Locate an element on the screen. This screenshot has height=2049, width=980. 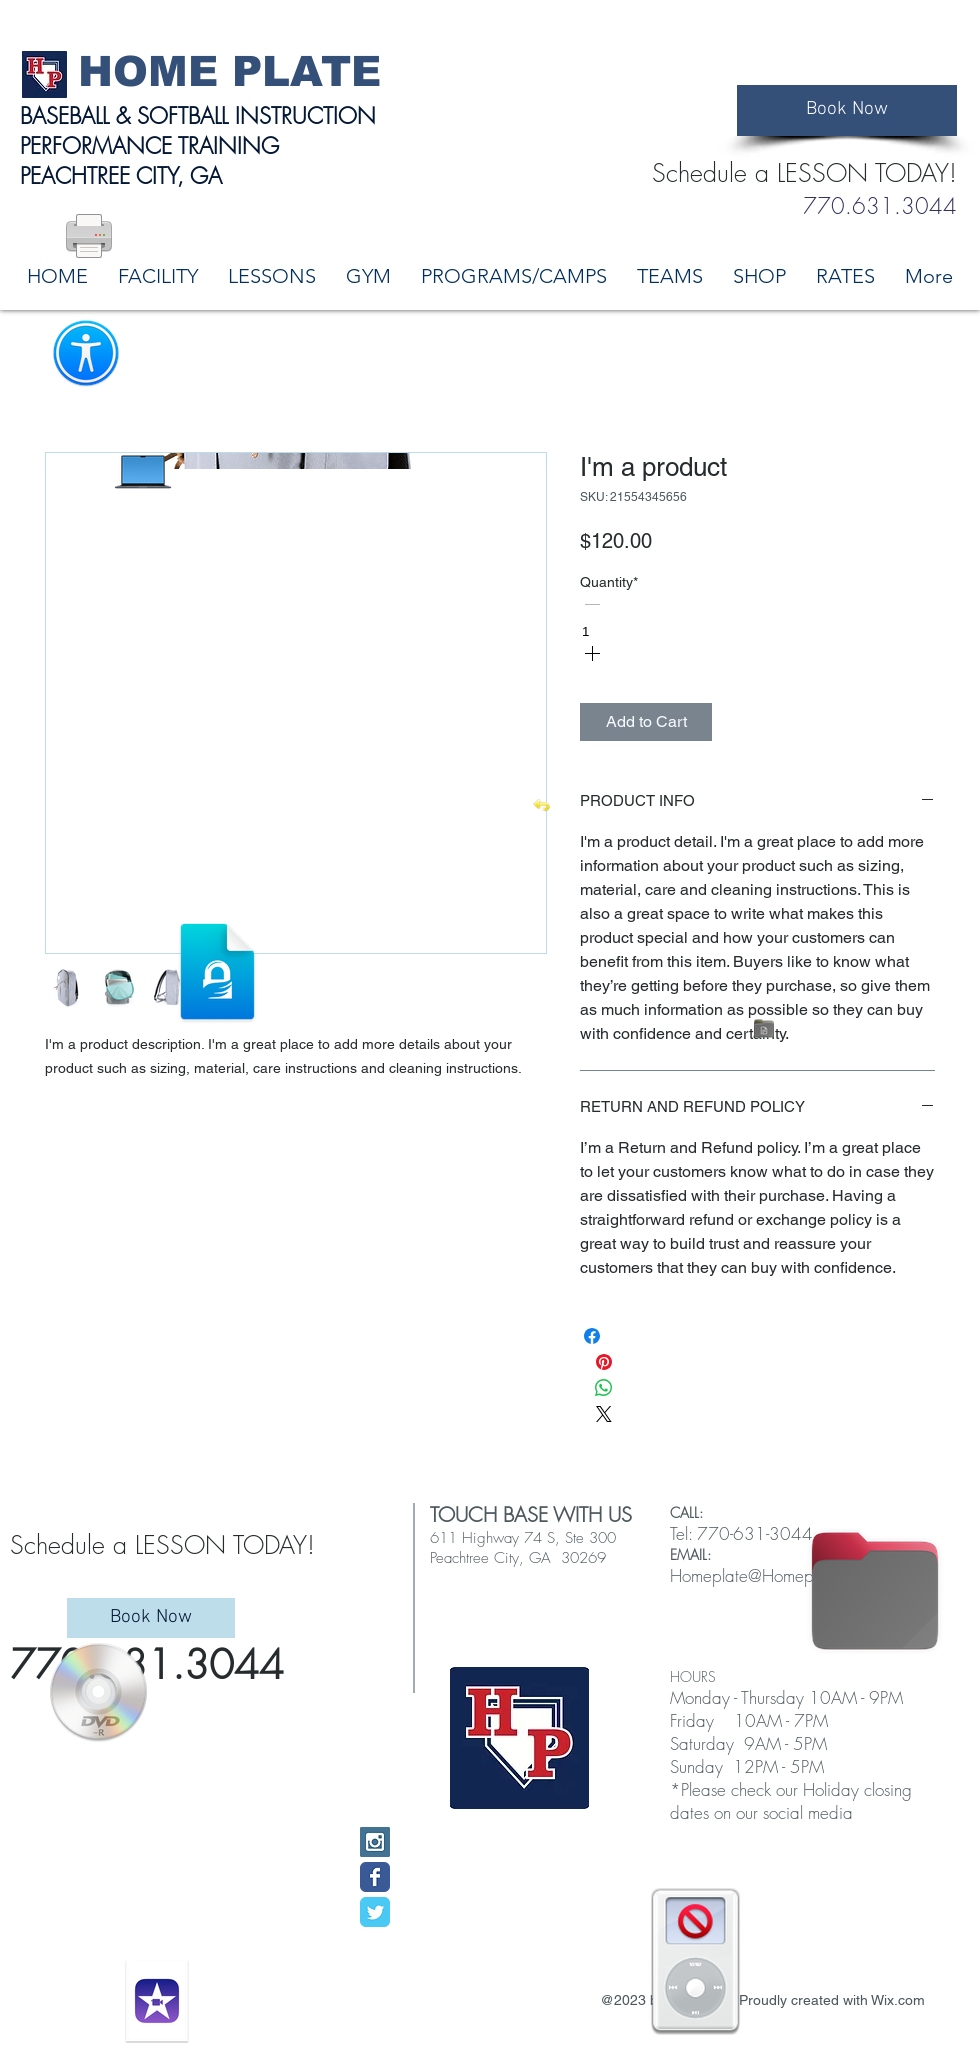
open a mobile video project in iMovie is located at coordinates (157, 2003).